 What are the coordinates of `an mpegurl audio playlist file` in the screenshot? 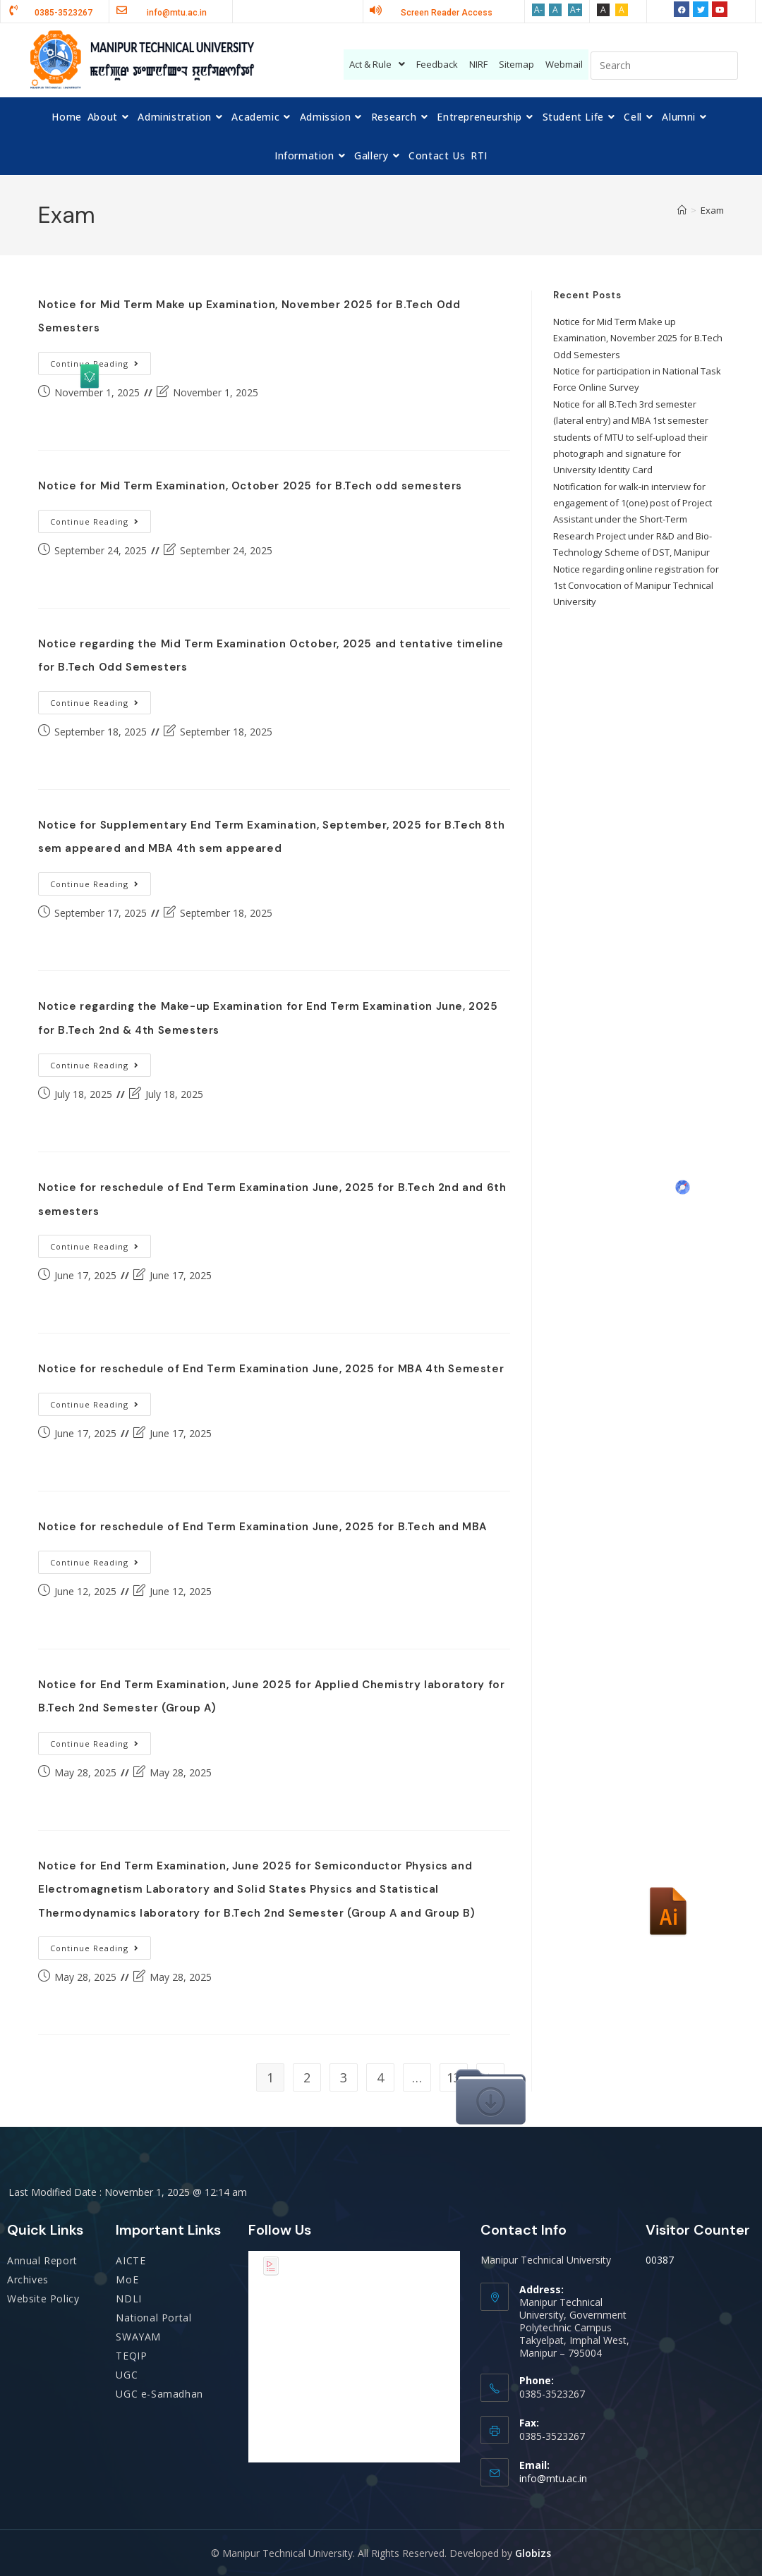 It's located at (271, 2266).